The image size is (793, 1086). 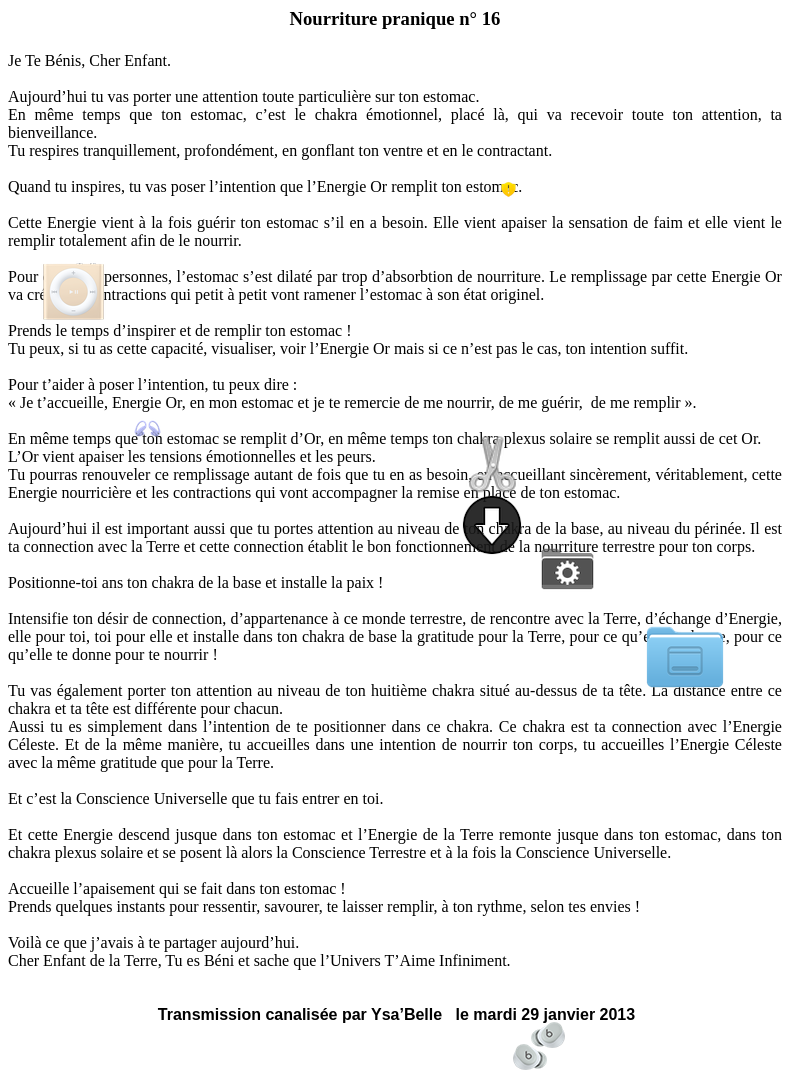 What do you see at coordinates (492, 525) in the screenshot?
I see `access your downloads folder` at bounding box center [492, 525].